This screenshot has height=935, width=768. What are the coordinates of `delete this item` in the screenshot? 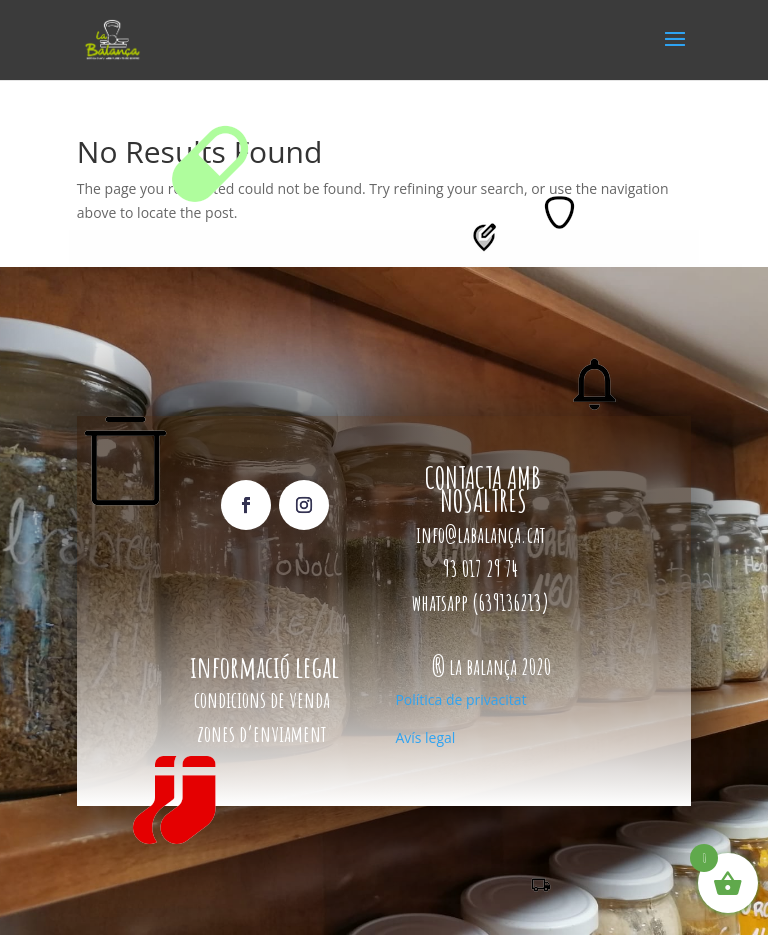 It's located at (125, 464).